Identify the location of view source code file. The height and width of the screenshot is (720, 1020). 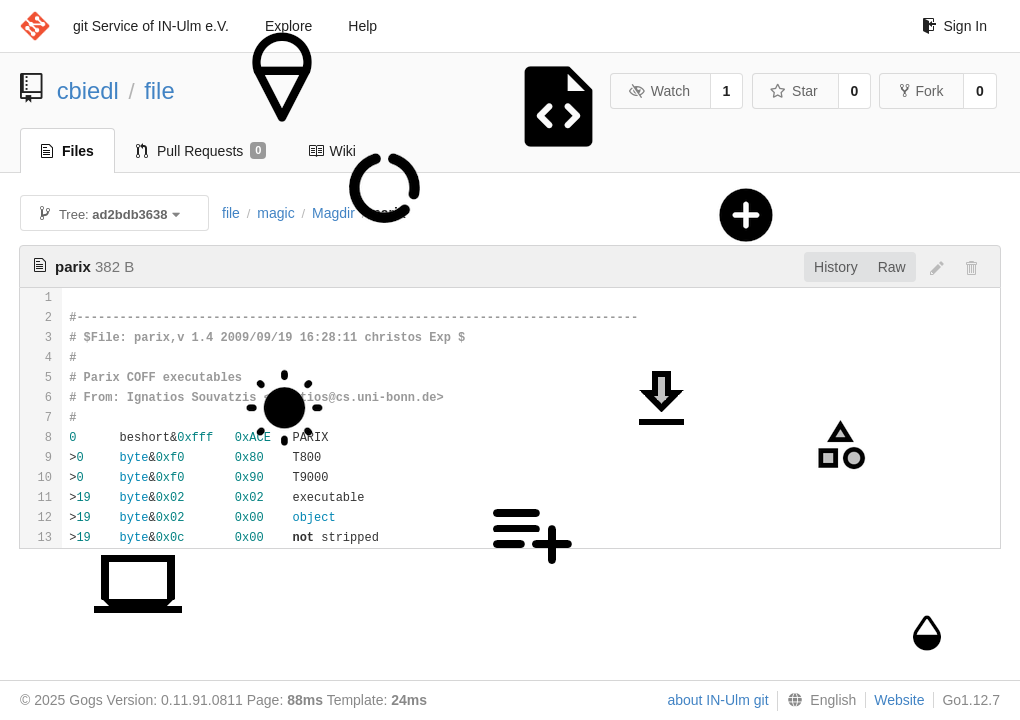
(558, 106).